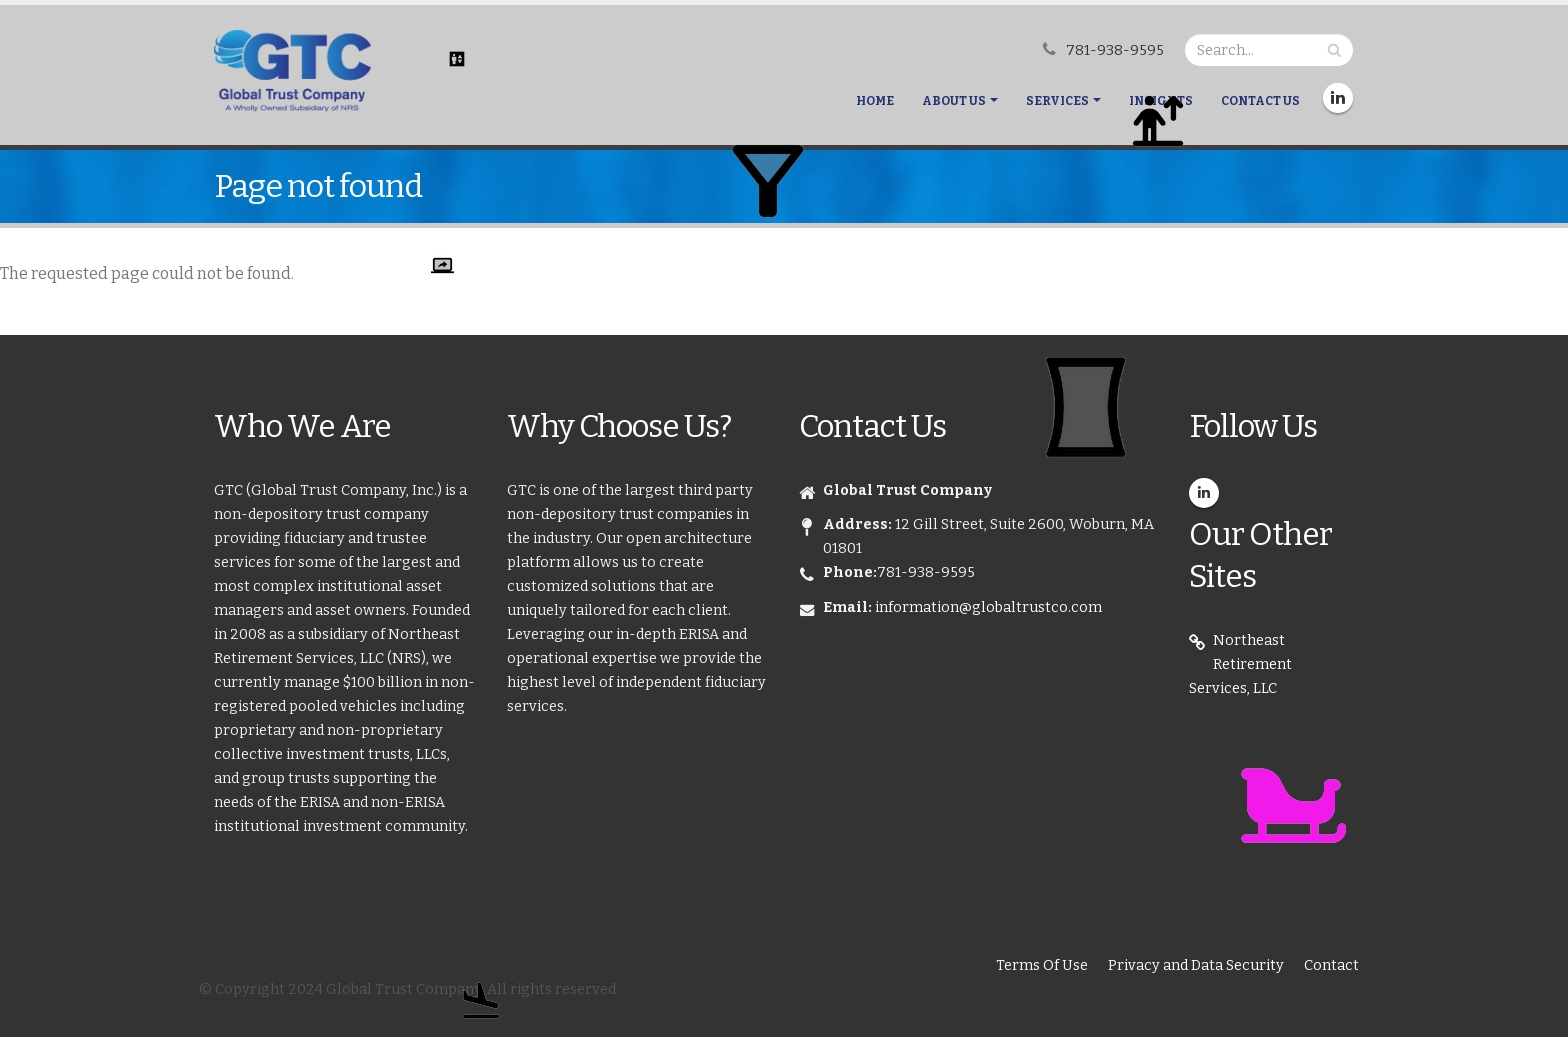  What do you see at coordinates (768, 181) in the screenshot?
I see `filter or sort content` at bounding box center [768, 181].